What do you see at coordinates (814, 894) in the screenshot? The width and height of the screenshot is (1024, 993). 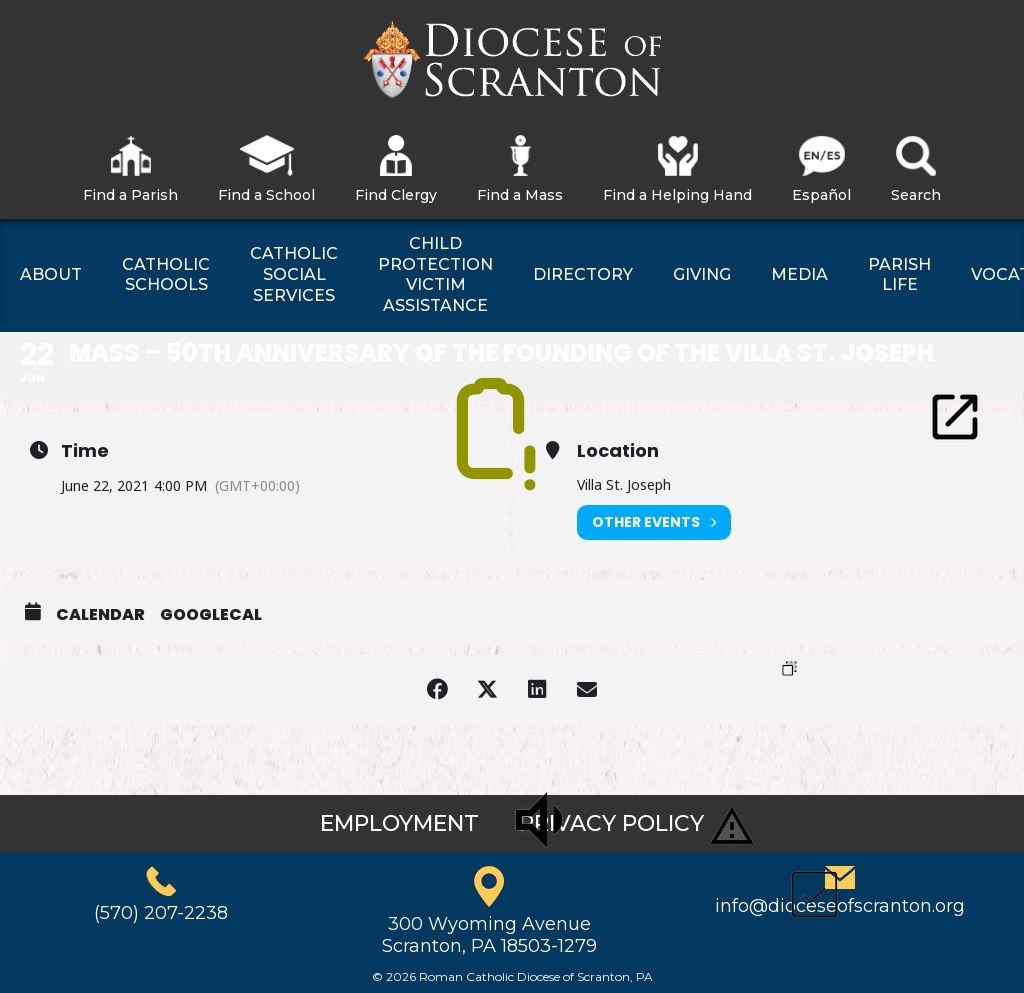 I see `mark task as complete` at bounding box center [814, 894].